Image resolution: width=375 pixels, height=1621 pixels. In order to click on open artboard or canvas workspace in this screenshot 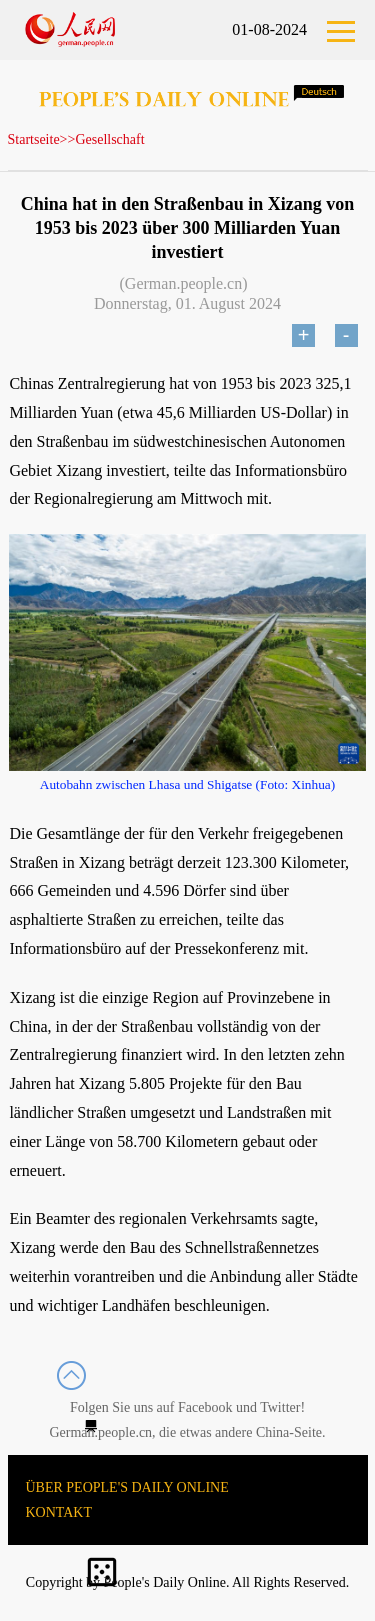, I will do `click(91, 1426)`.